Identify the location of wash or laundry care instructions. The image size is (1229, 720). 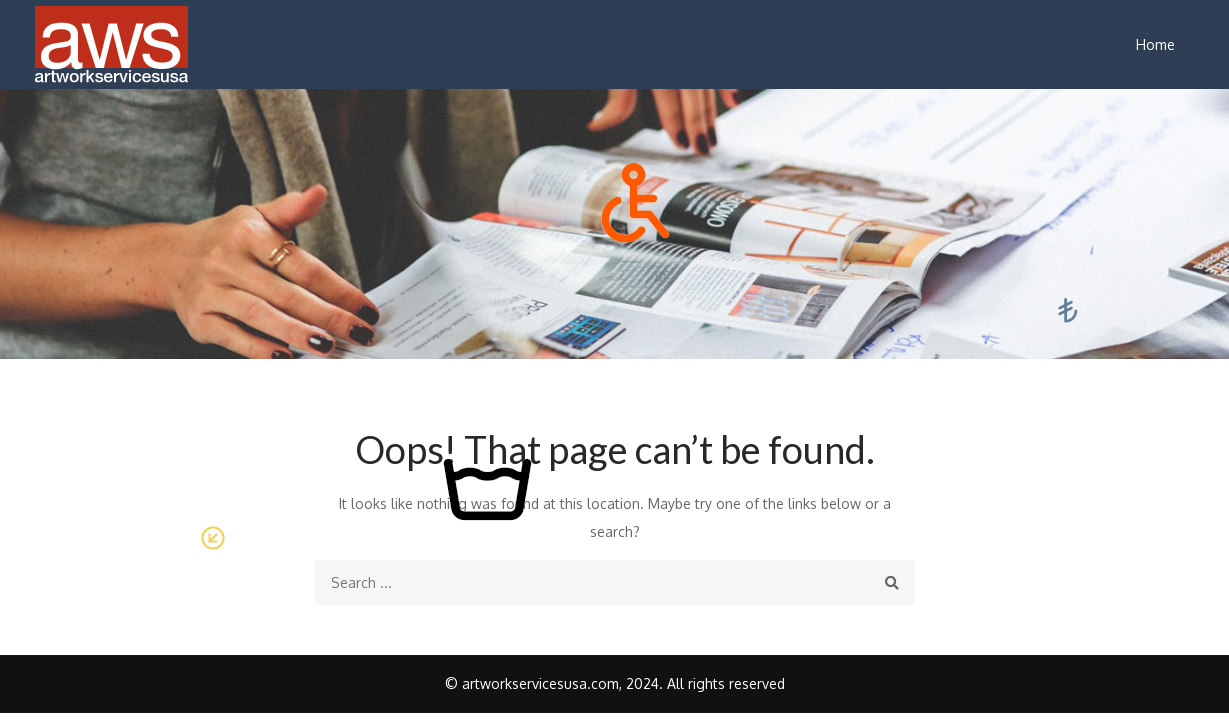
(487, 489).